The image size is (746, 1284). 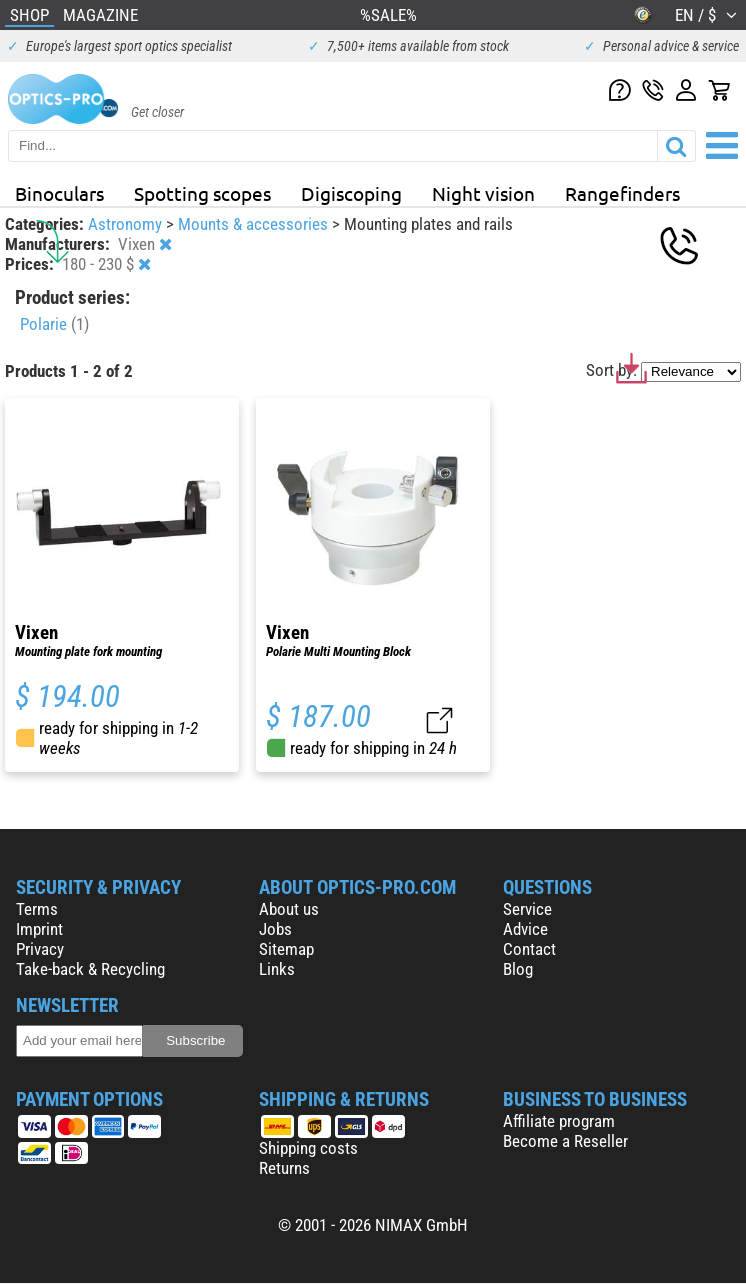 What do you see at coordinates (52, 241) in the screenshot?
I see `indicates a redirect or forward action` at bounding box center [52, 241].